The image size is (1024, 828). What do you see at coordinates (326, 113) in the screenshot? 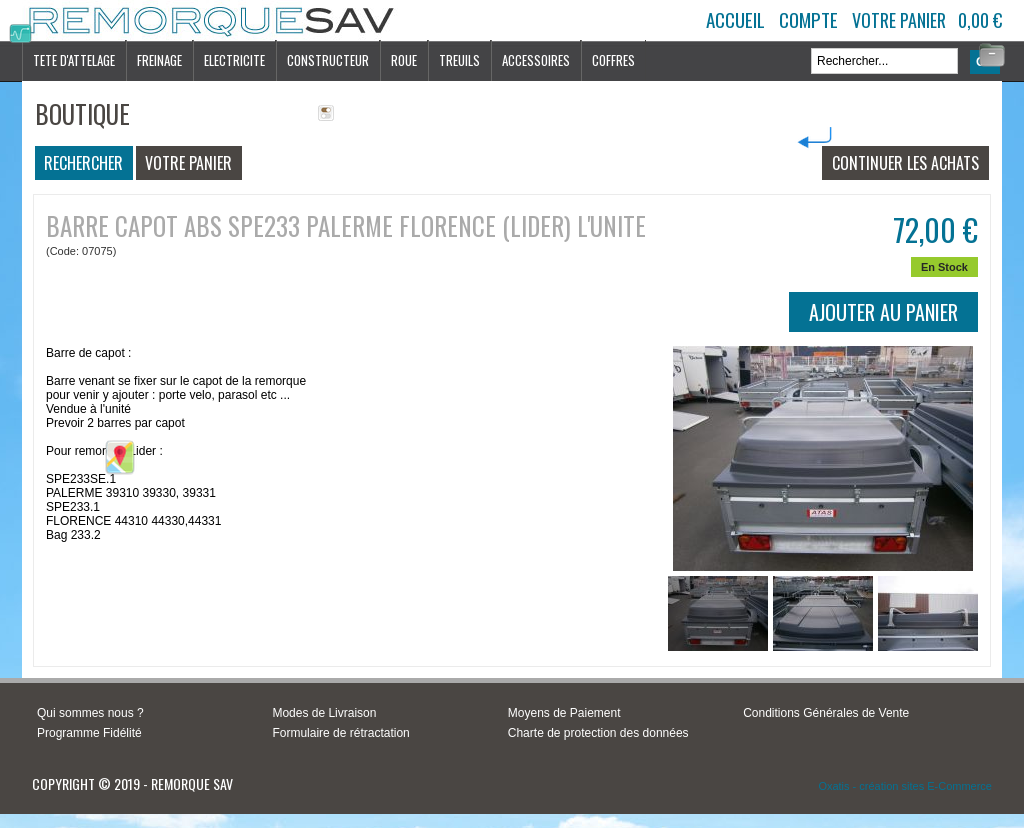
I see `open gnome tweaks to customize system settings` at bounding box center [326, 113].